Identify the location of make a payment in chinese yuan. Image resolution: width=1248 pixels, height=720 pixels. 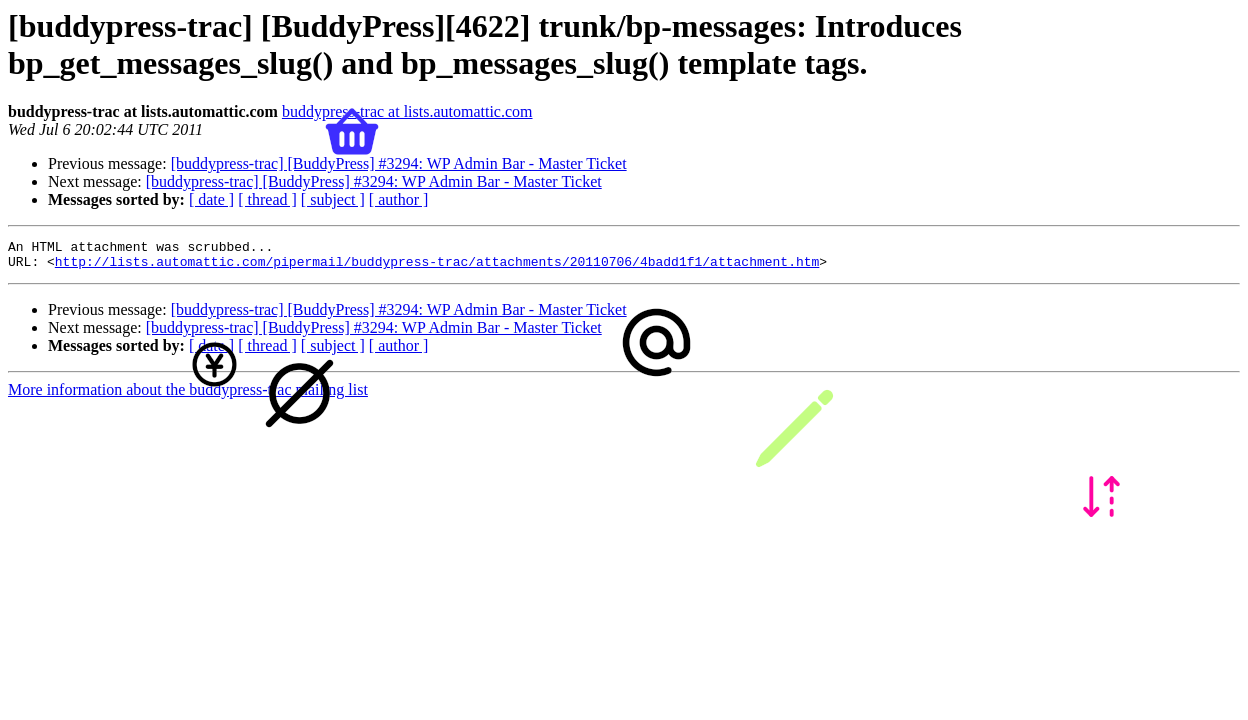
(214, 364).